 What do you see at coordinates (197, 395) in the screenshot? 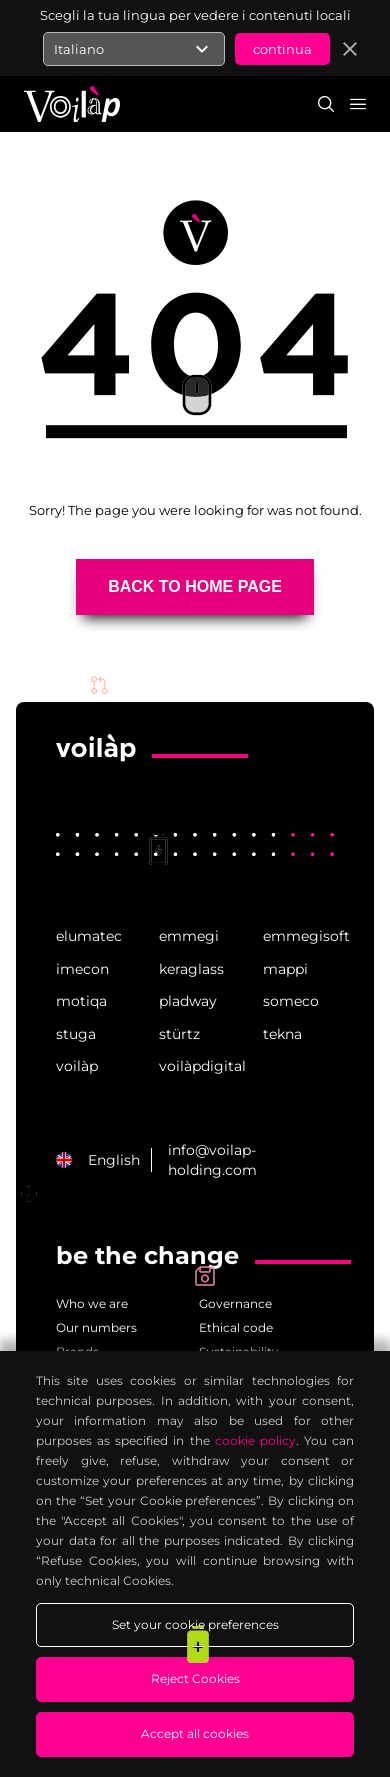
I see `adjust mouse or cursor settings` at bounding box center [197, 395].